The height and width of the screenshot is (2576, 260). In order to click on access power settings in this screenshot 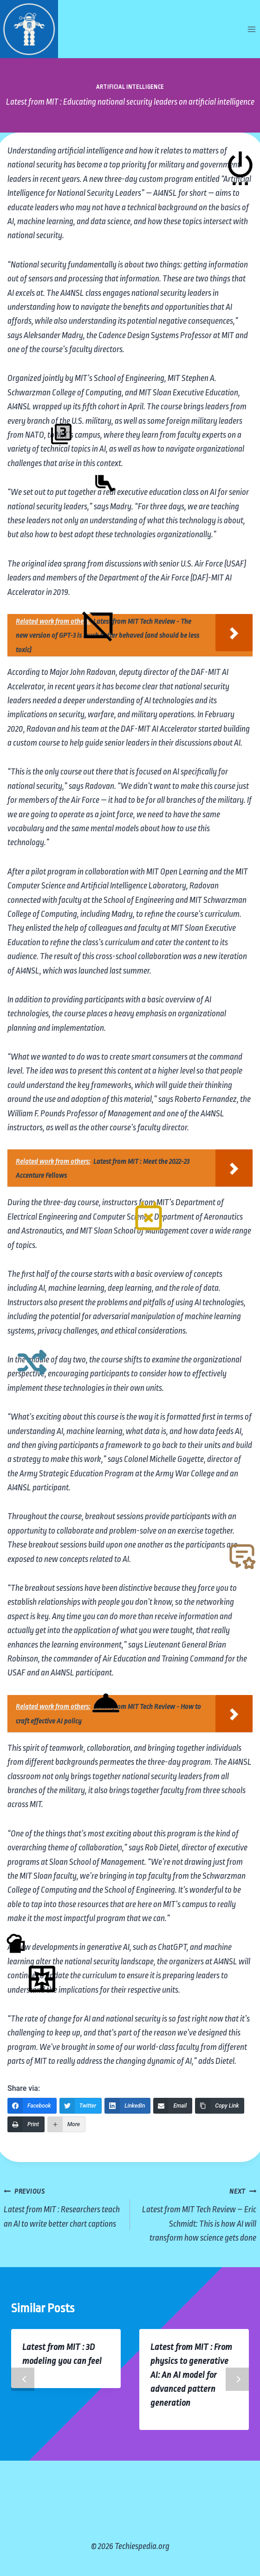, I will do `click(240, 167)`.